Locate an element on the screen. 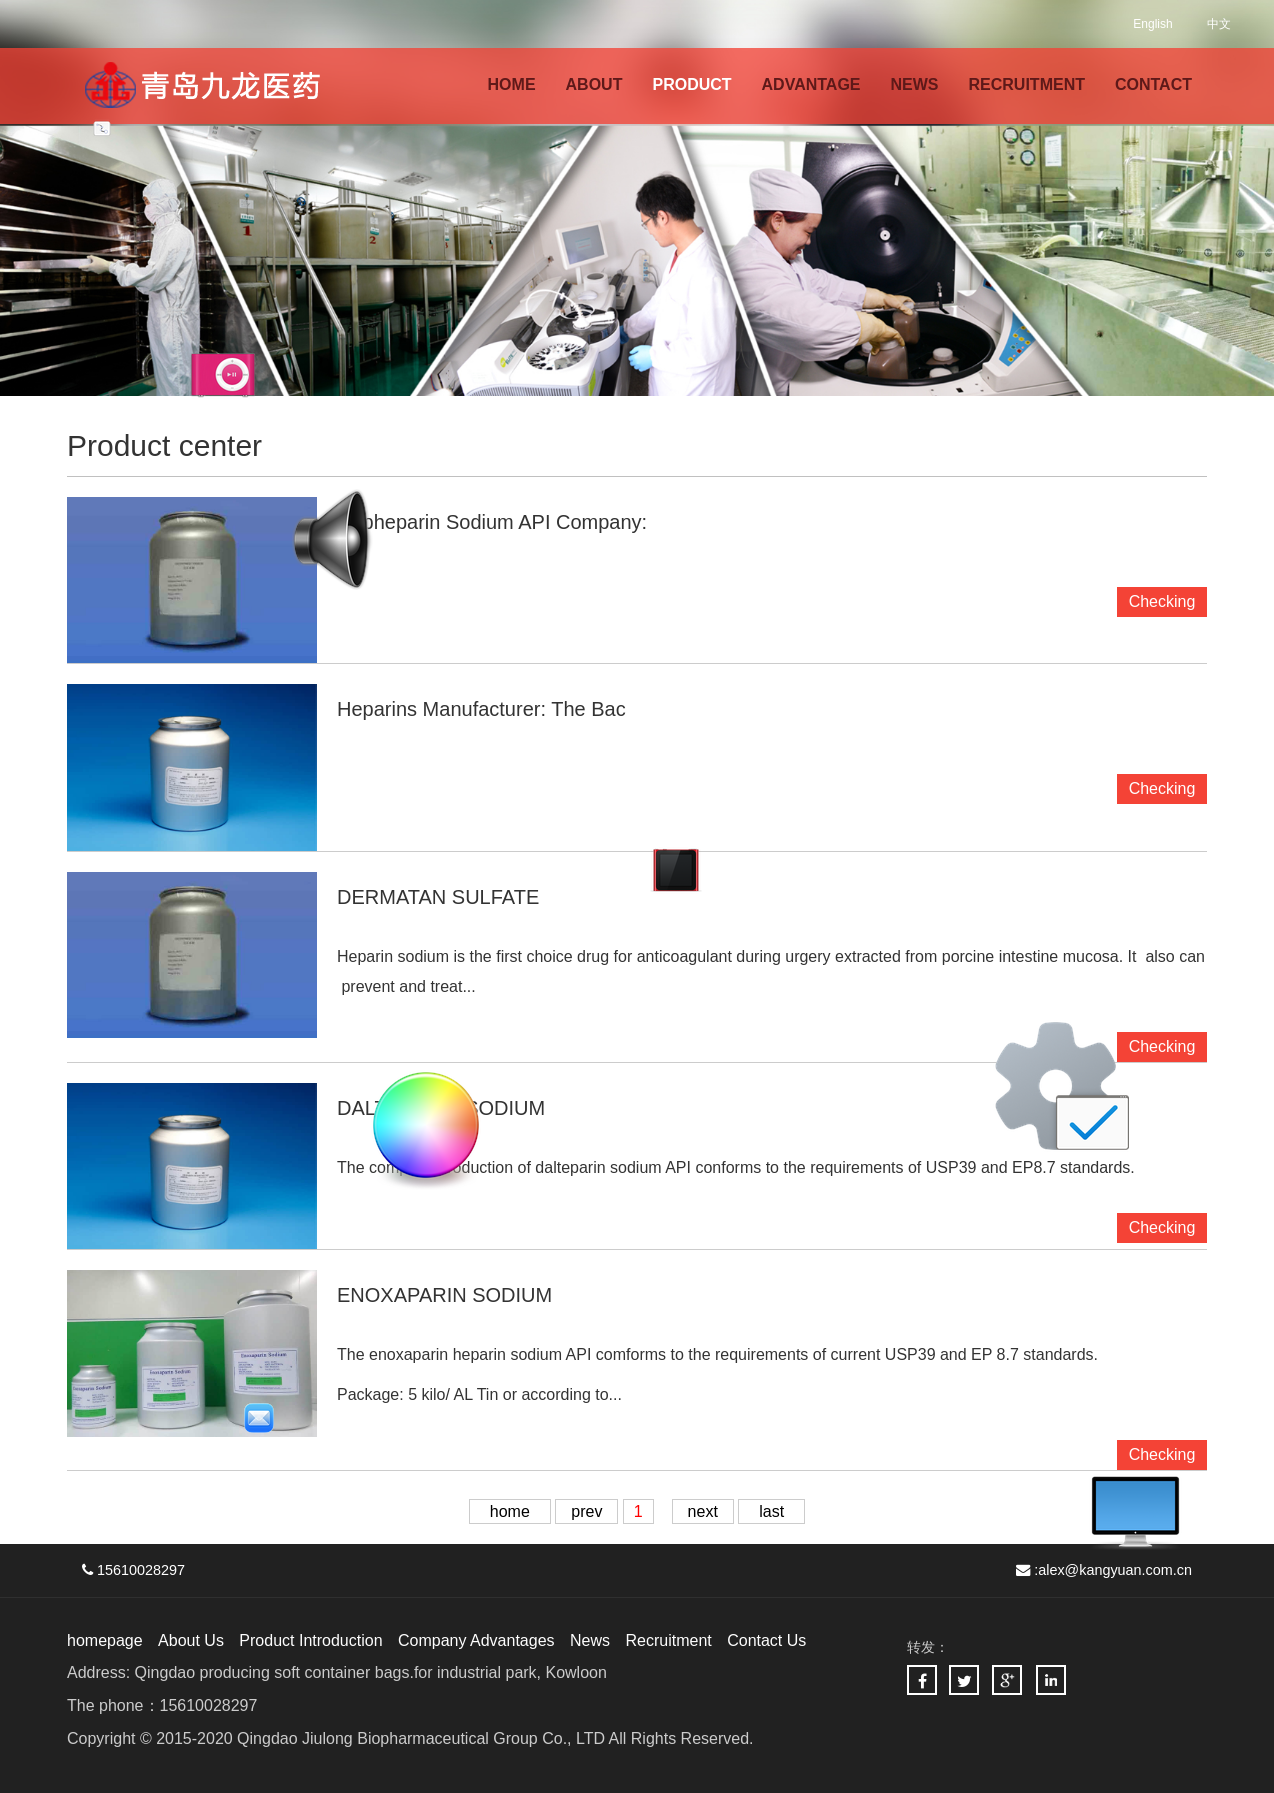 This screenshot has width=1274, height=1793. access administrator tools and settings is located at coordinates (1056, 1086).